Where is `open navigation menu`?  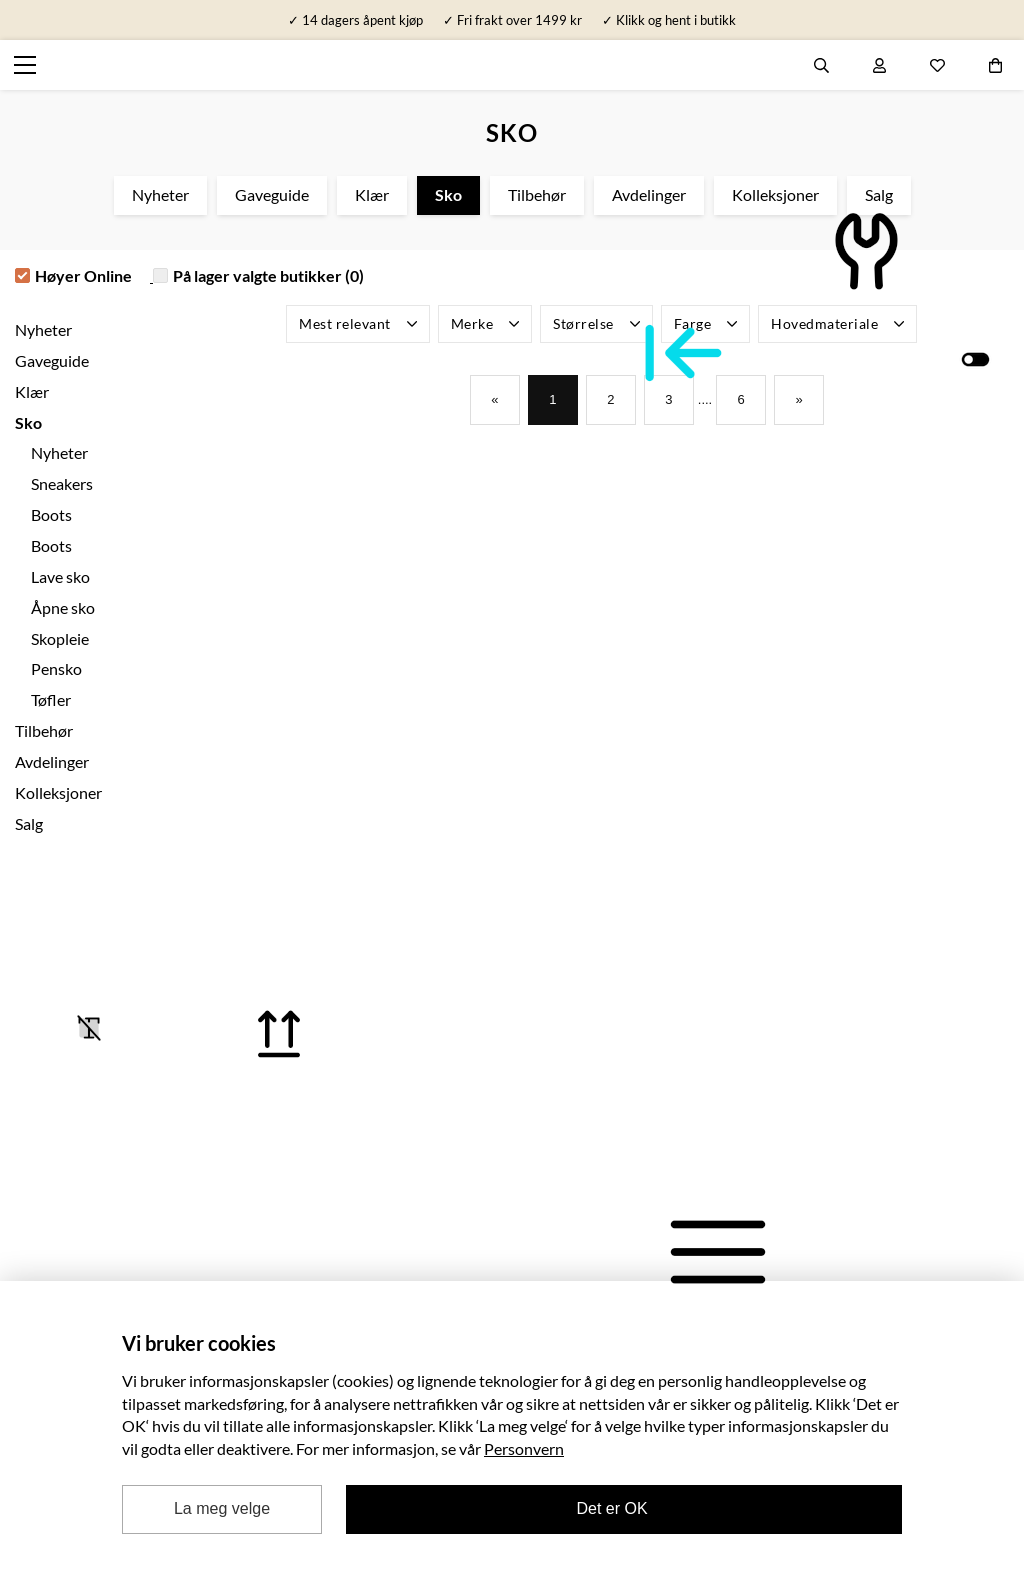 open navigation menu is located at coordinates (718, 1252).